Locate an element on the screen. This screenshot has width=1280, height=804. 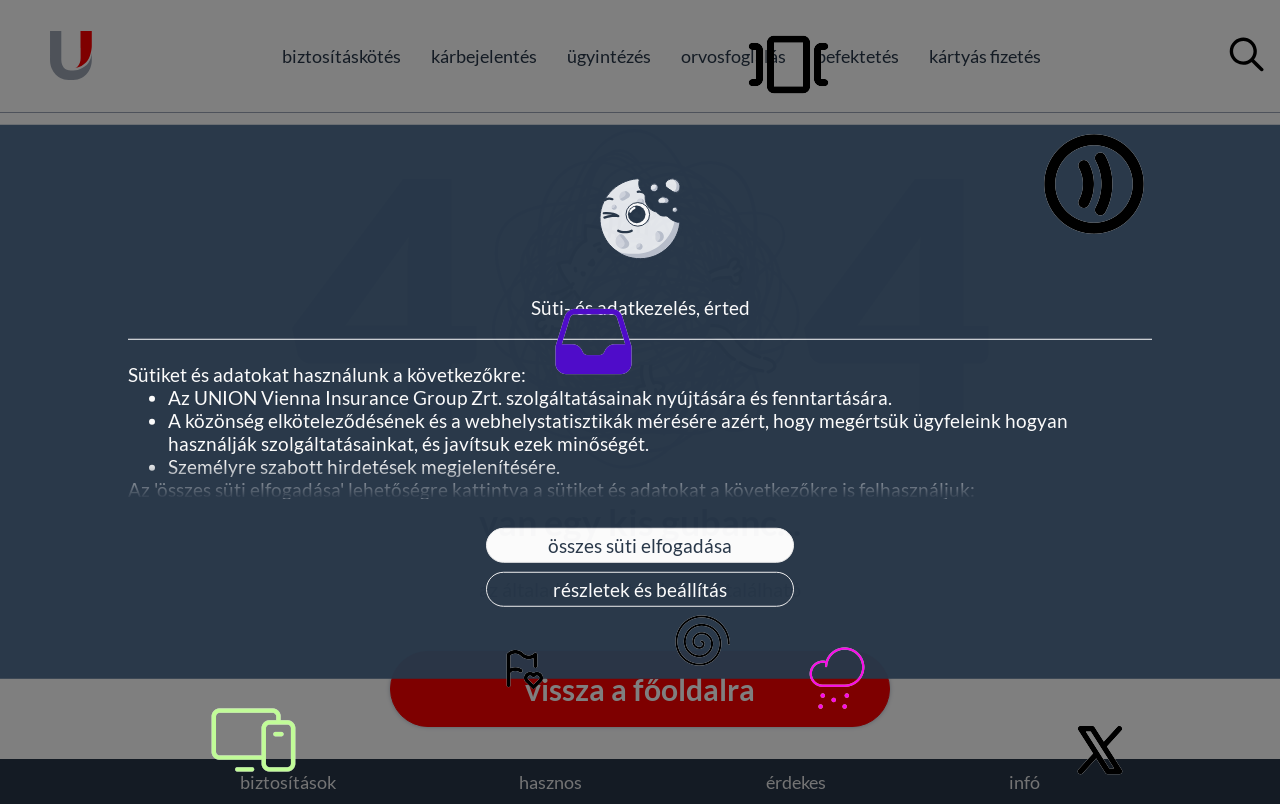
tap to pay with contactless payment is located at coordinates (1094, 184).